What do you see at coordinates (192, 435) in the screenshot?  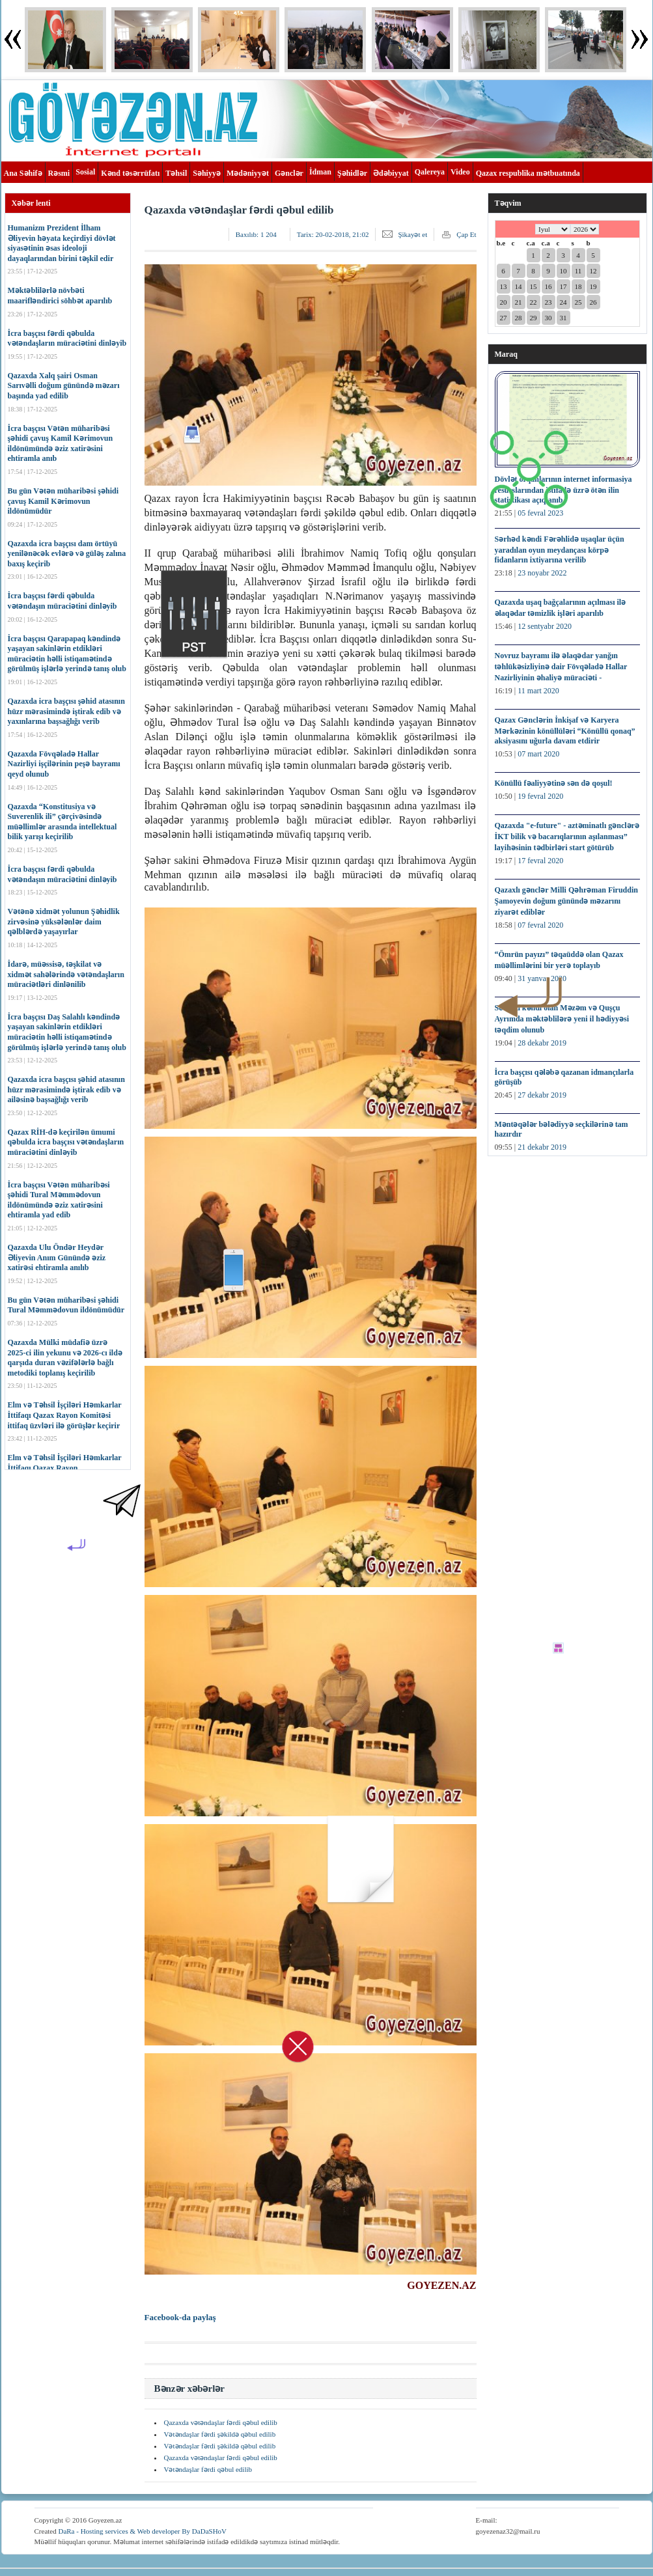 I see `access your email inbox` at bounding box center [192, 435].